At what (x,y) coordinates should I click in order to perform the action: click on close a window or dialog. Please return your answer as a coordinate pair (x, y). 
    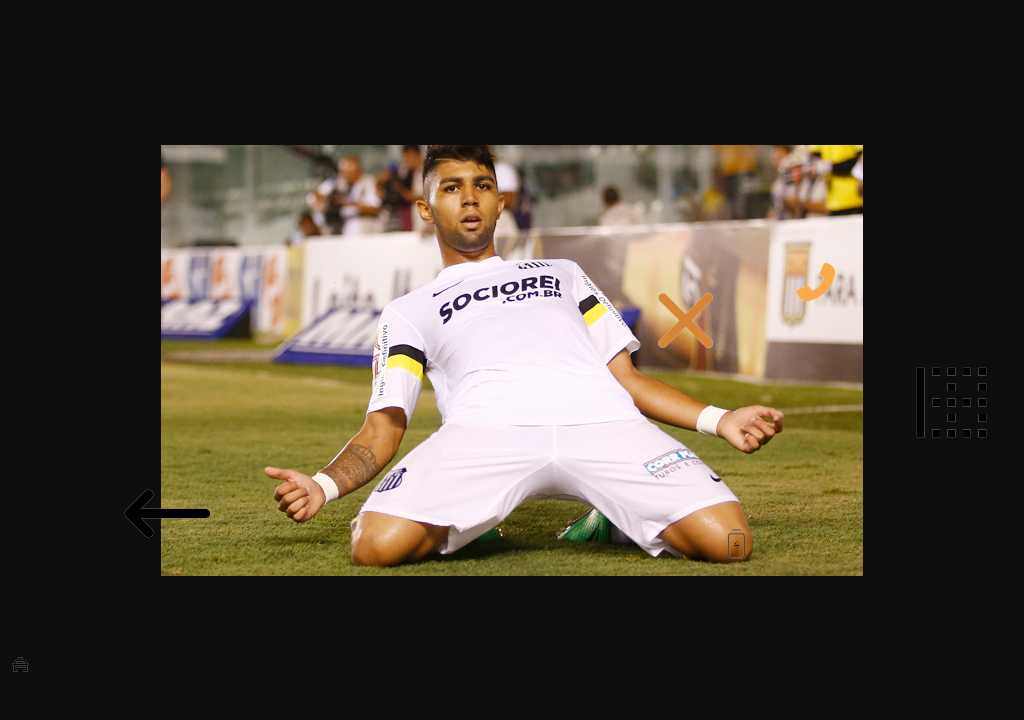
    Looking at the image, I should click on (685, 320).